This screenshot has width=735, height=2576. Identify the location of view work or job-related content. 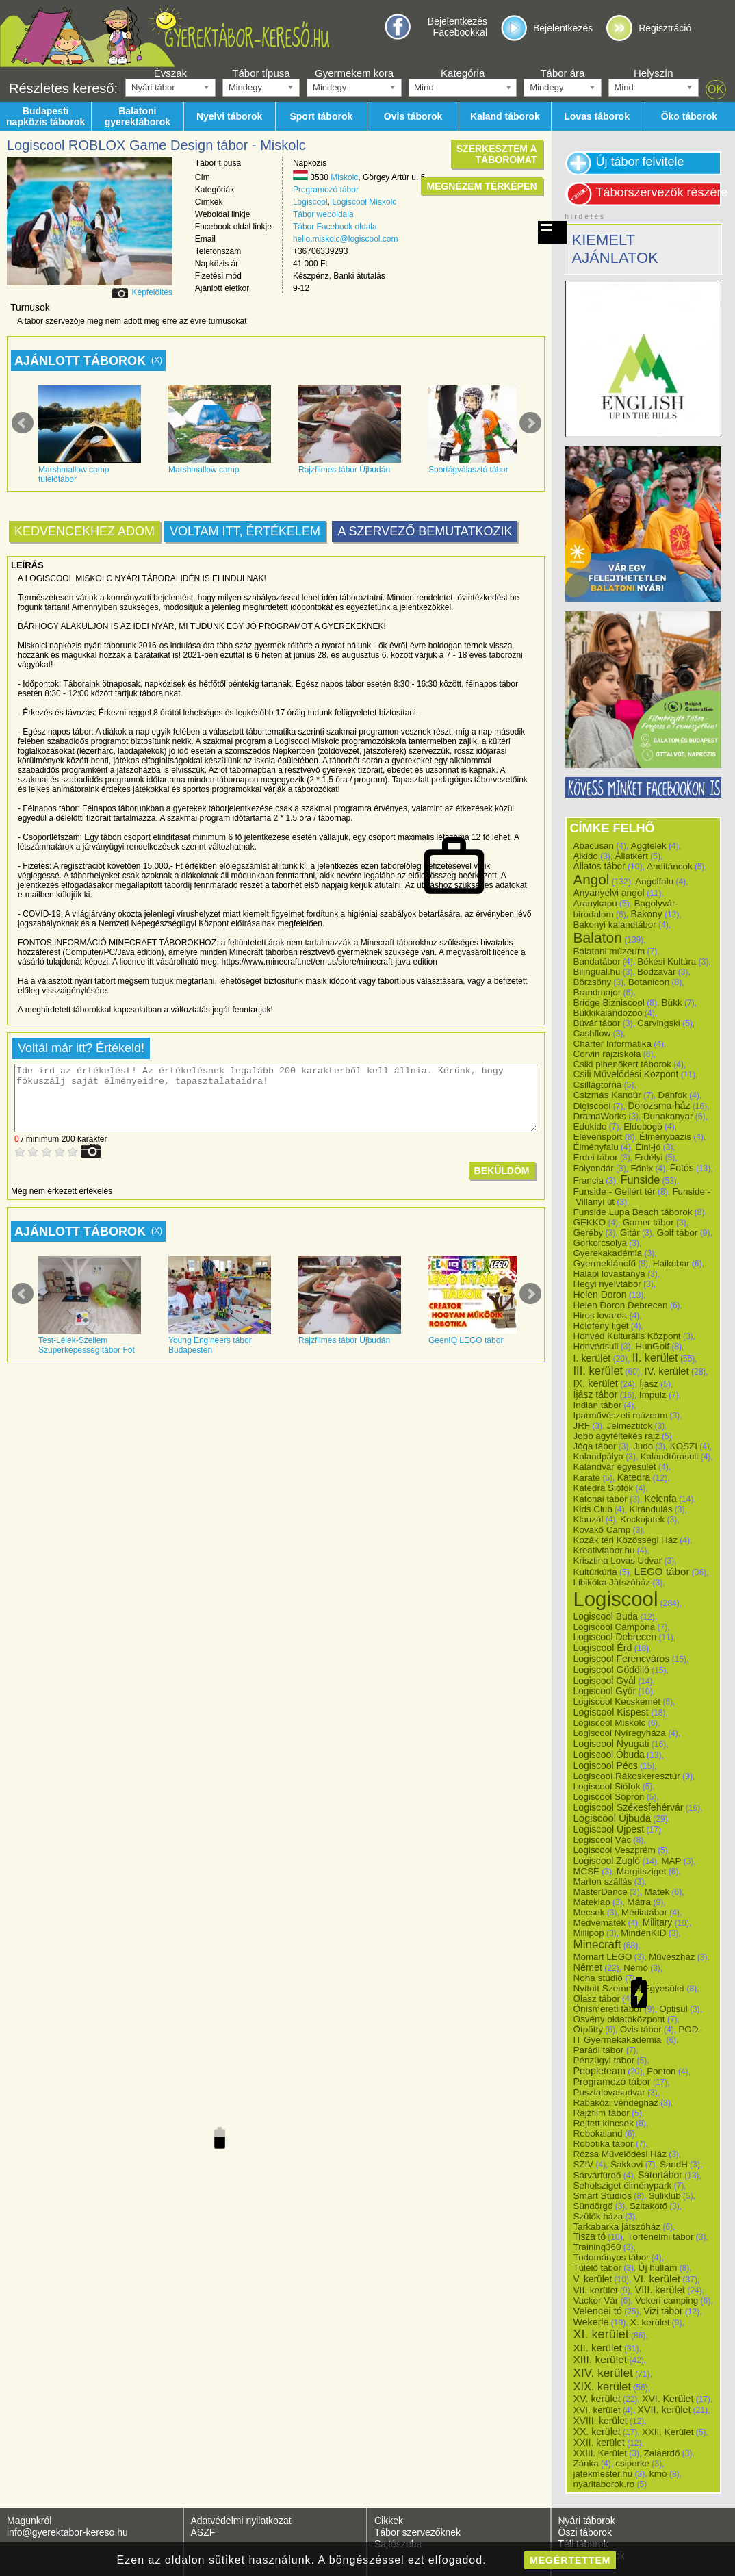
(454, 867).